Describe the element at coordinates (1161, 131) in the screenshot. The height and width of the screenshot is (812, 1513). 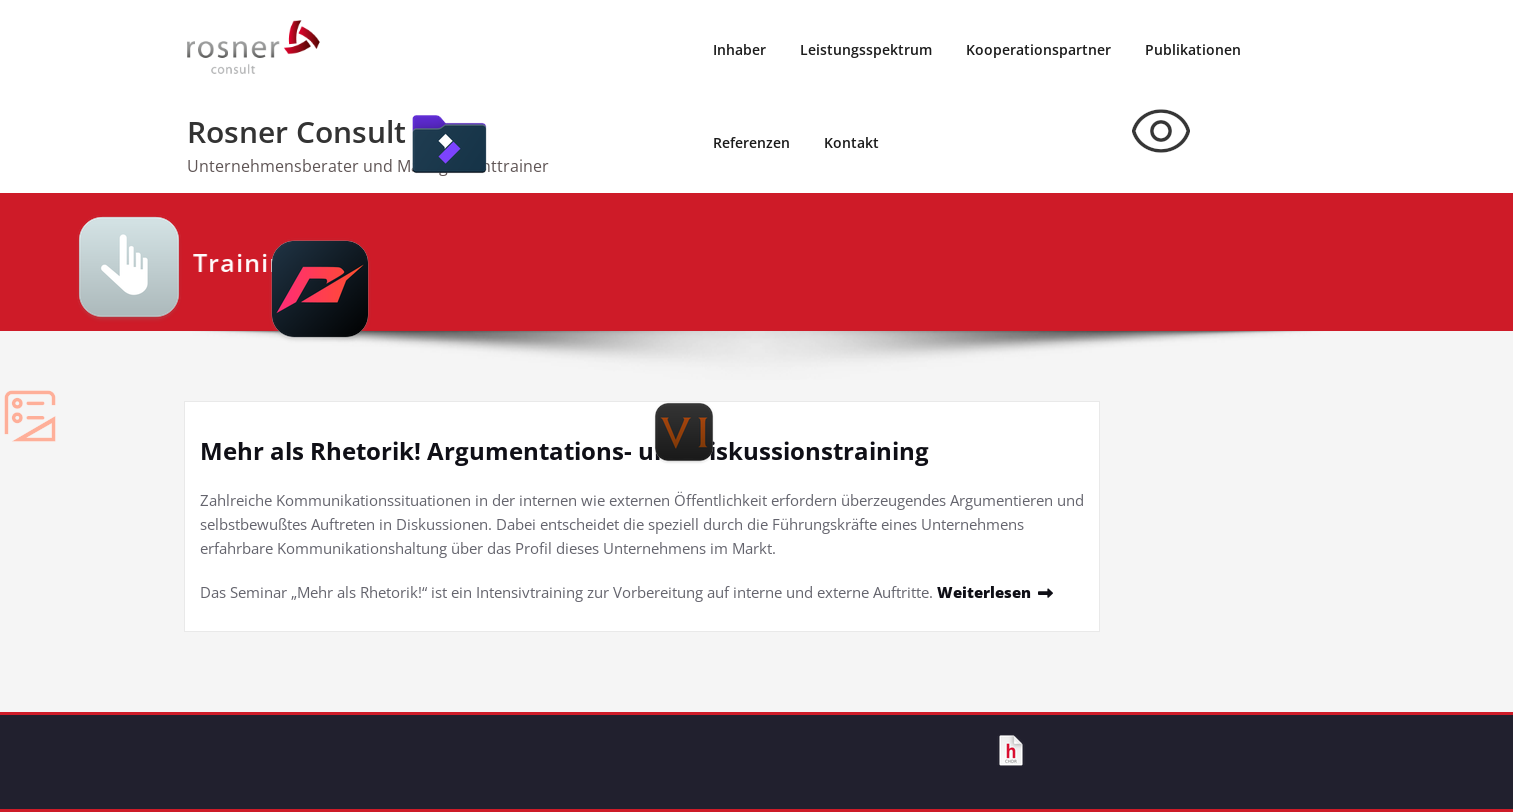
I see `access display settings` at that location.